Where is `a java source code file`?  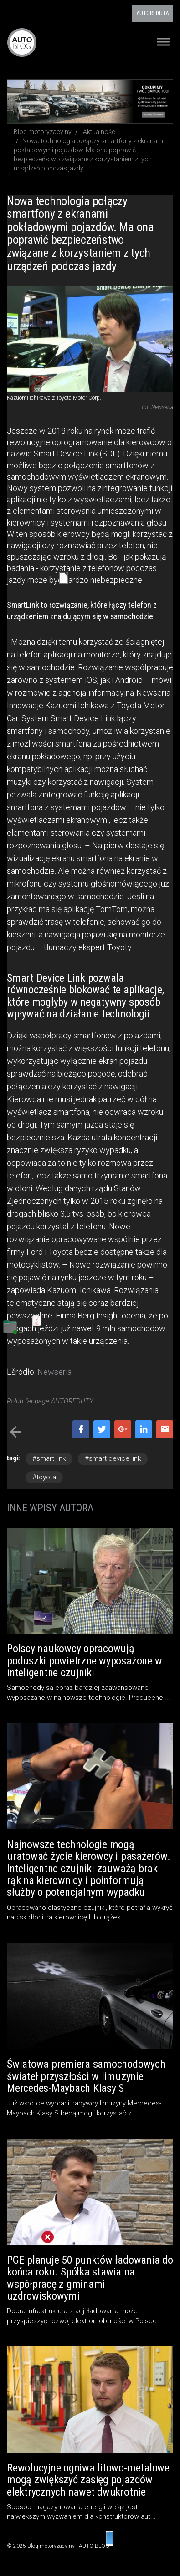 a java source code file is located at coordinates (36, 1320).